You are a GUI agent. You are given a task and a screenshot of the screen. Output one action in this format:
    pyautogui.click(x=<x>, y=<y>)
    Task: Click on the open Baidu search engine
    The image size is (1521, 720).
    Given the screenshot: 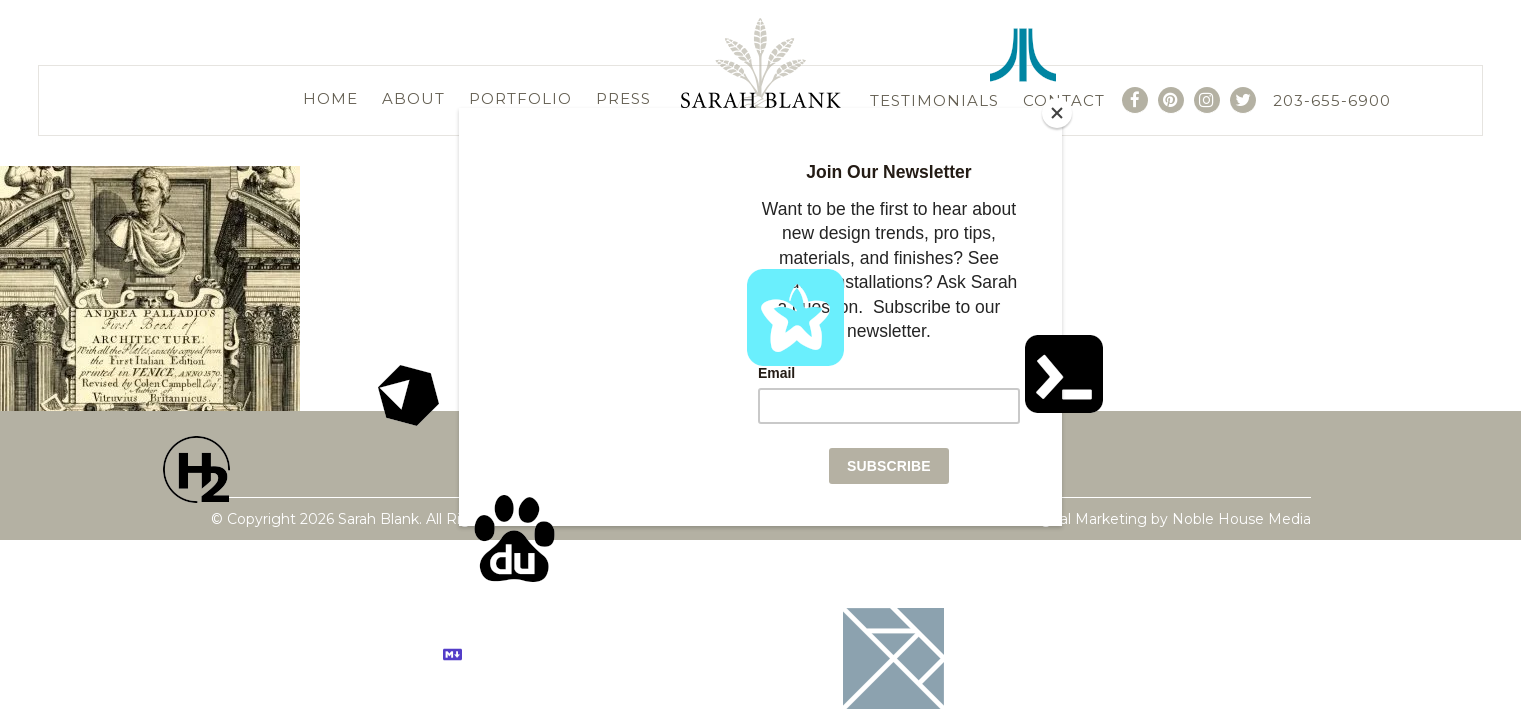 What is the action you would take?
    pyautogui.click(x=514, y=538)
    